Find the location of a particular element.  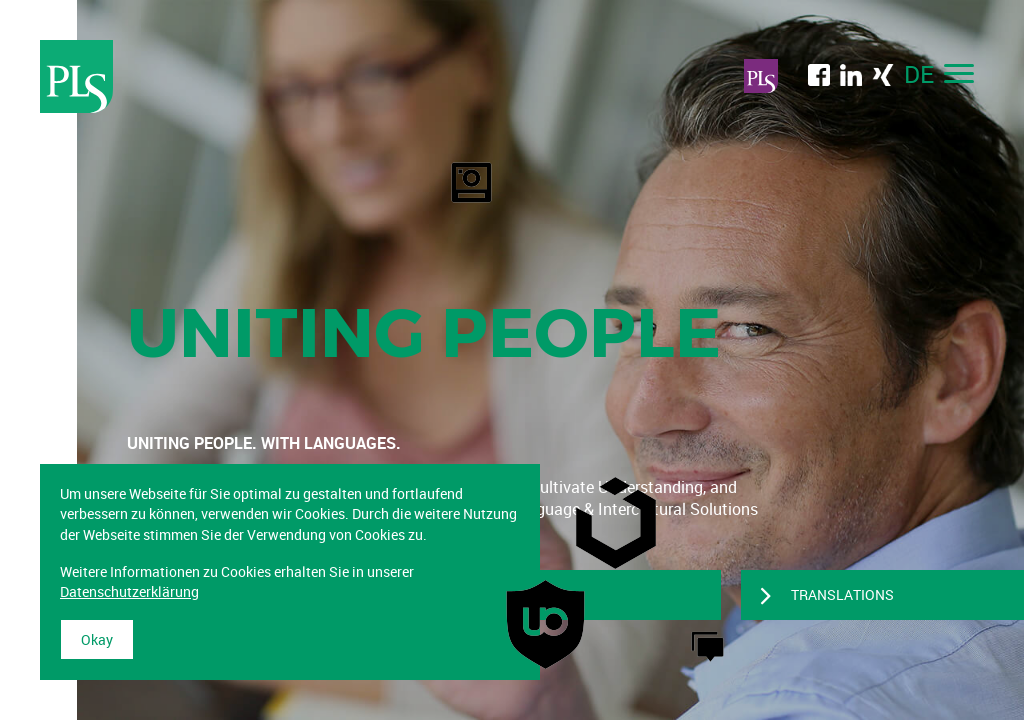

access photo gallery or instant camera feature is located at coordinates (471, 182).